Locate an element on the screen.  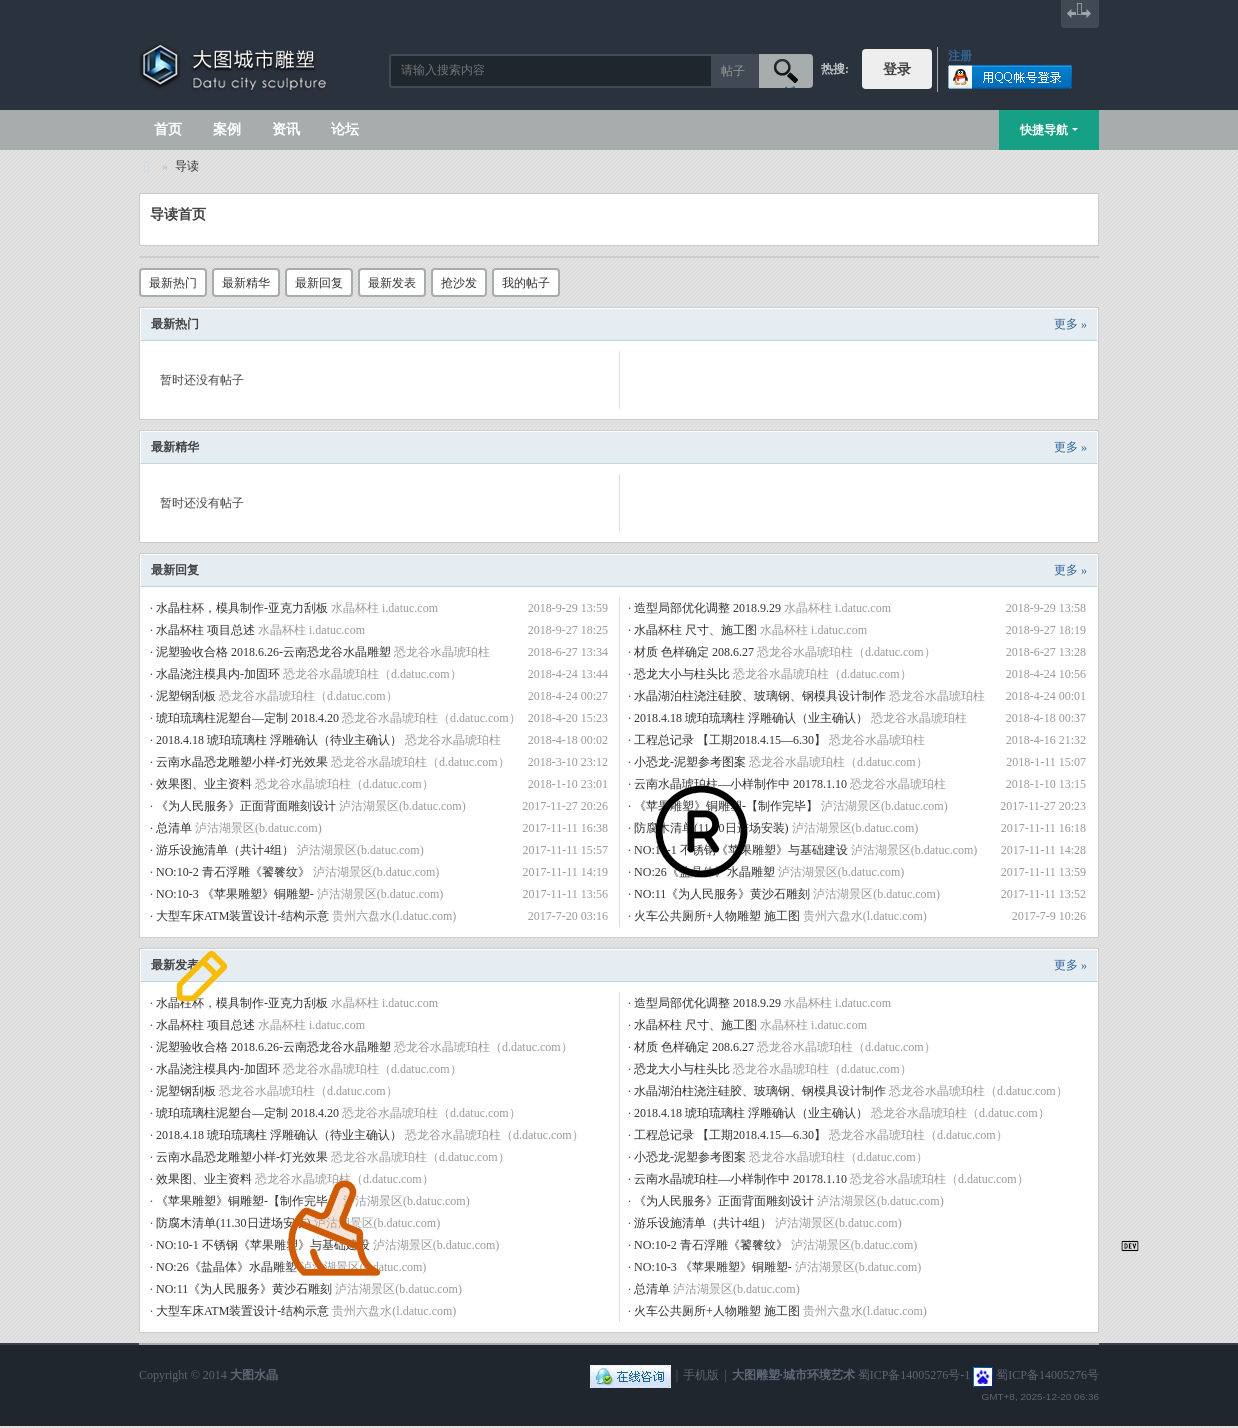
clear cache or temporary files is located at coordinates (332, 1231).